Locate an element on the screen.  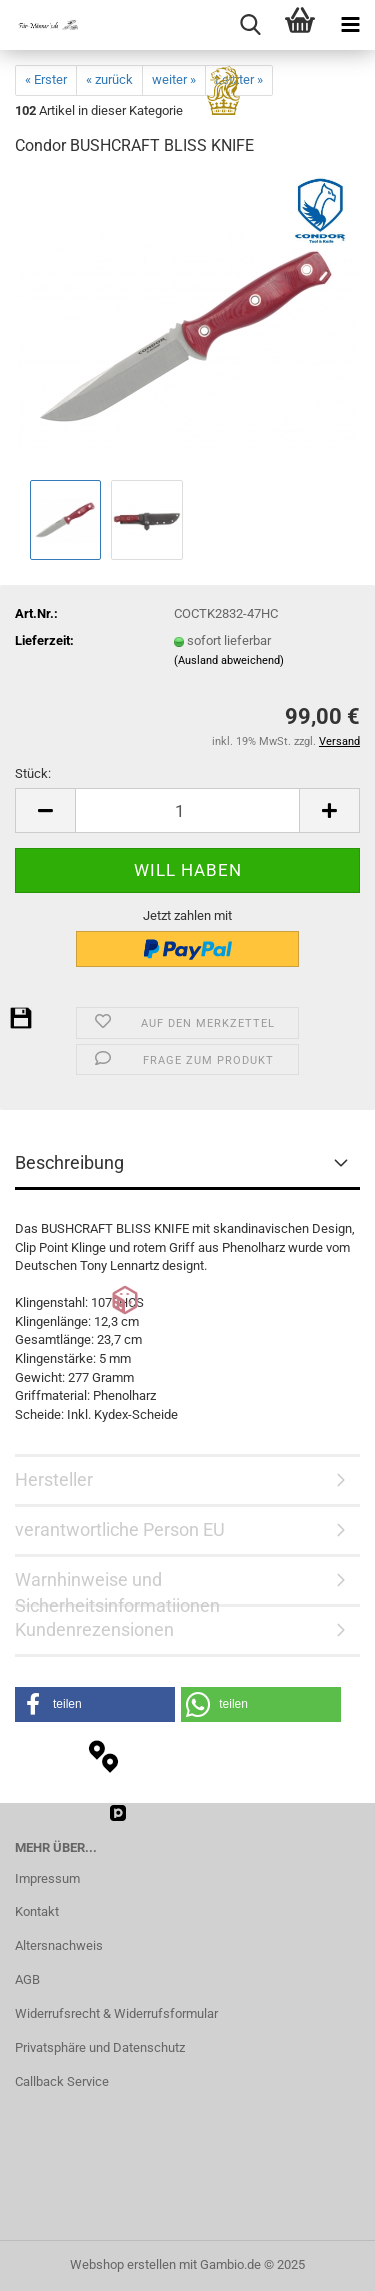
open pixiv app is located at coordinates (118, 1813).